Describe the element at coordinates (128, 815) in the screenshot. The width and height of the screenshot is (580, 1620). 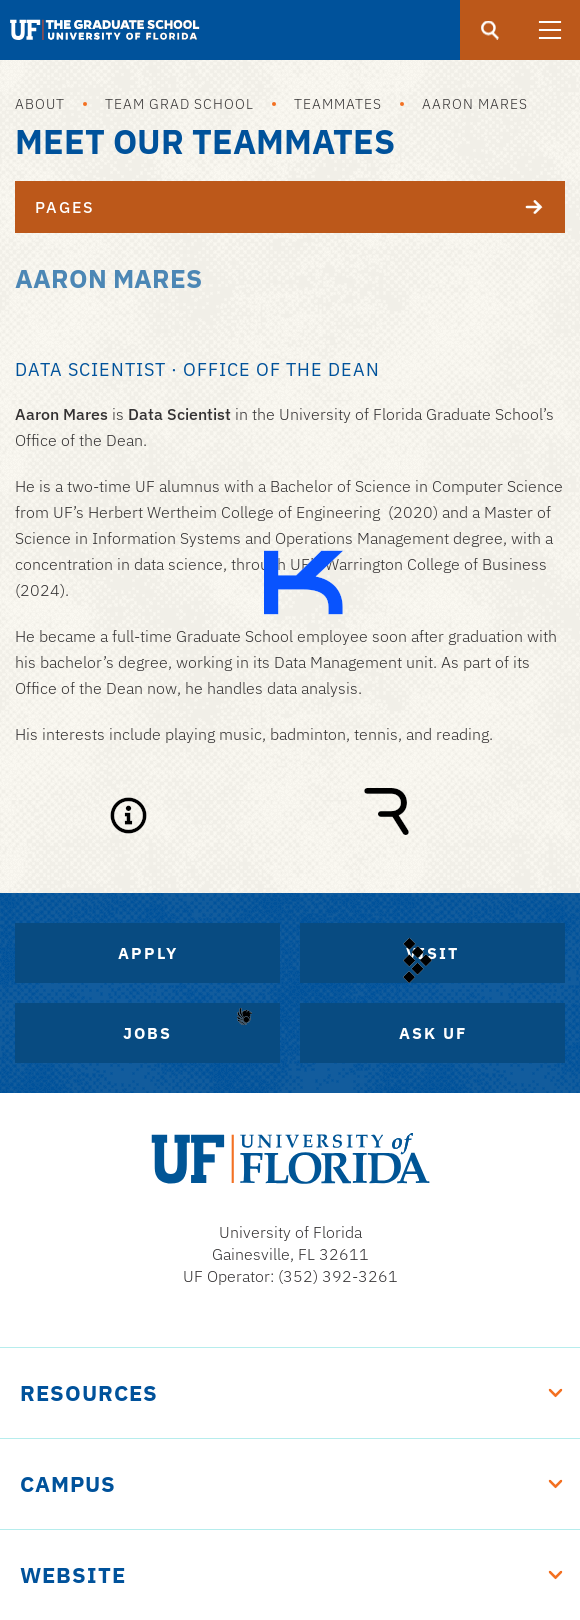
I see `view more information or details` at that location.